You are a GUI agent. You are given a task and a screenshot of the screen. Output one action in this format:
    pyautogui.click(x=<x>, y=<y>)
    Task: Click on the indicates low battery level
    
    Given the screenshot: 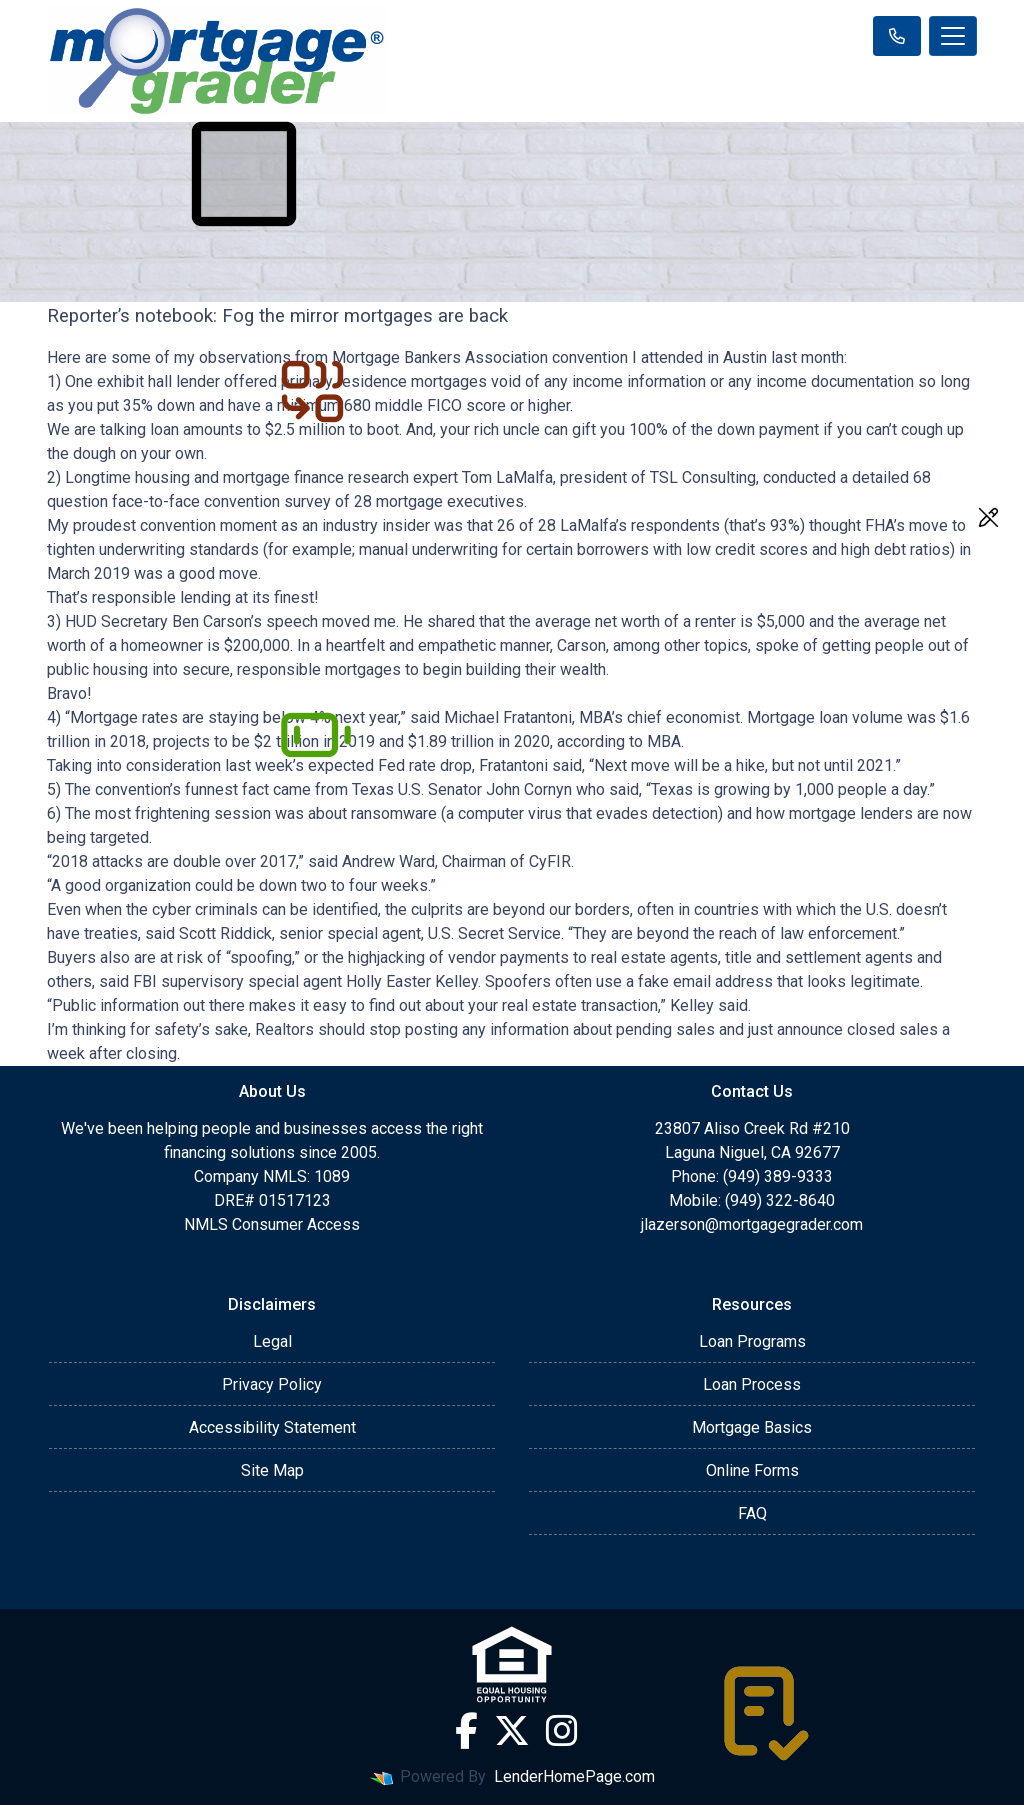 What is the action you would take?
    pyautogui.click(x=316, y=735)
    